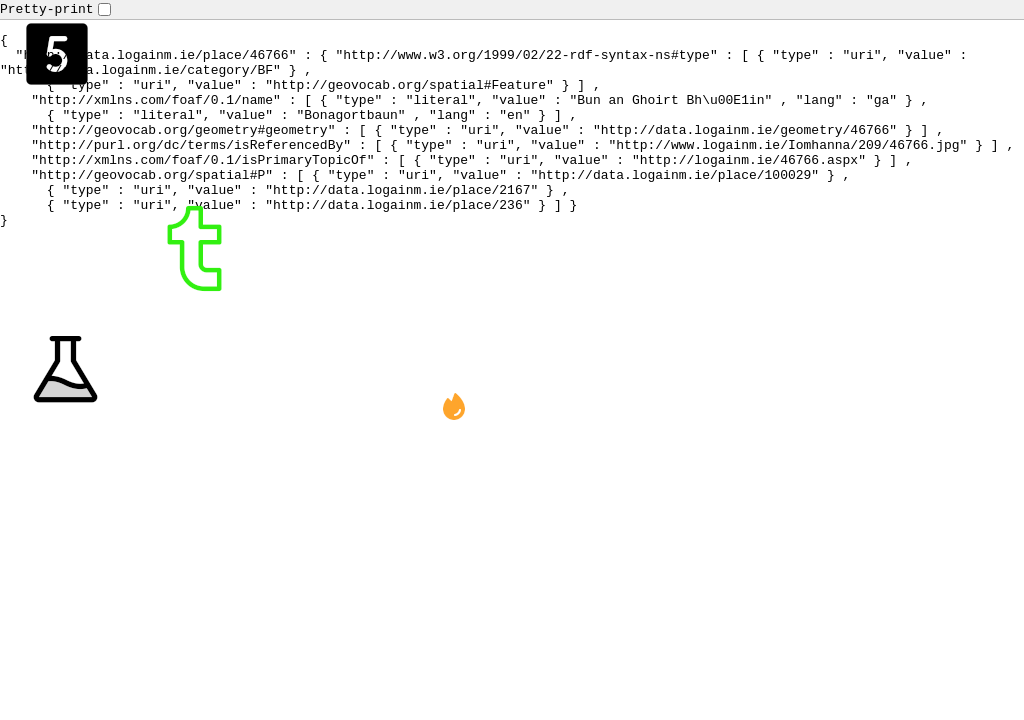 This screenshot has height=720, width=1024. What do you see at coordinates (65, 370) in the screenshot?
I see `access lab or experimental features` at bounding box center [65, 370].